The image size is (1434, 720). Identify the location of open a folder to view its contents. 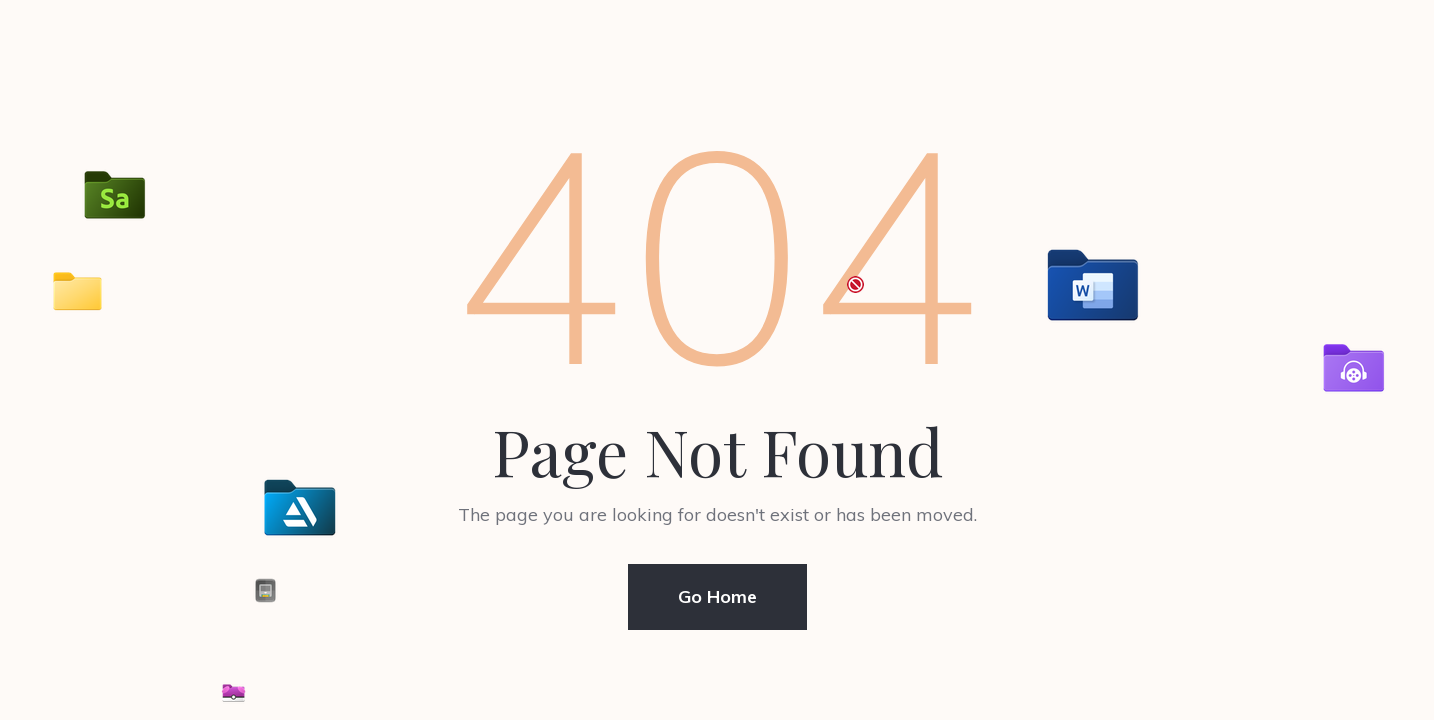
(77, 292).